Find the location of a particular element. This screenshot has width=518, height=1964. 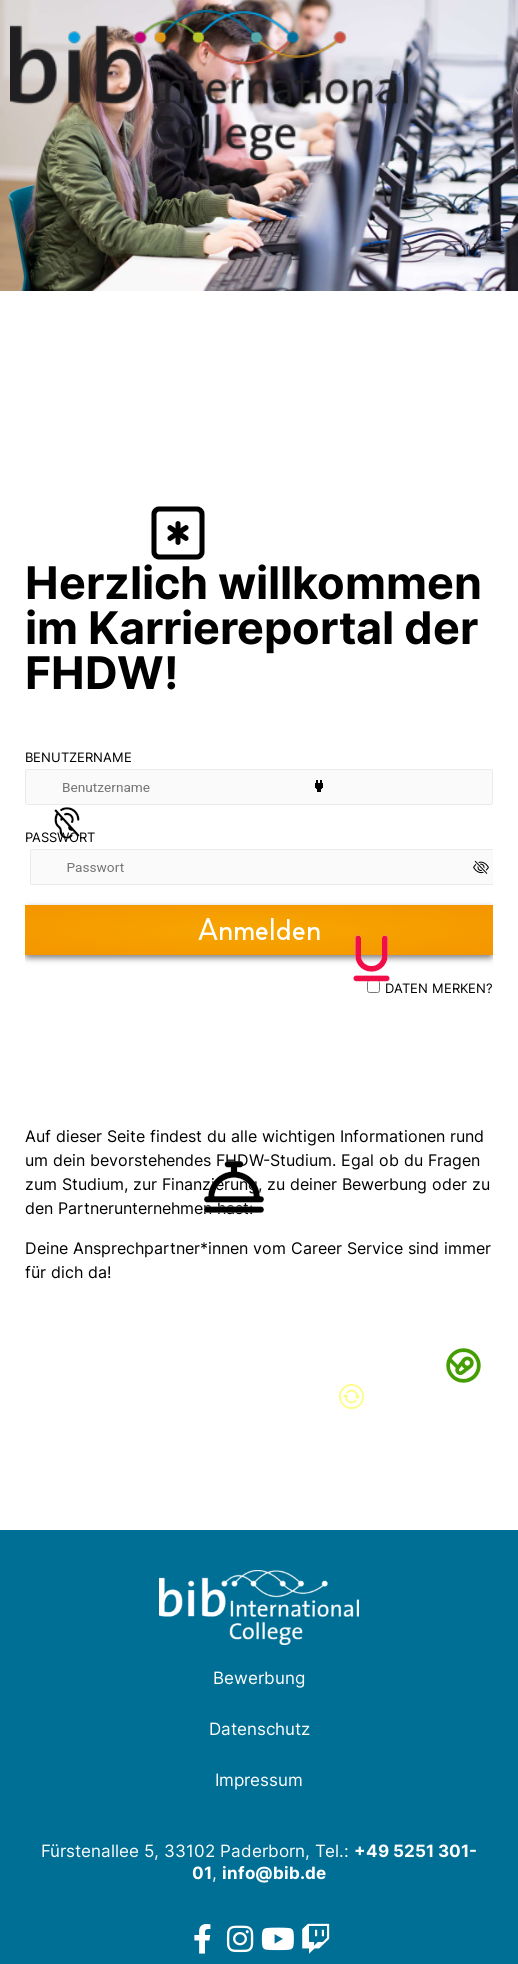

indicates device is charging or connected to power is located at coordinates (319, 786).